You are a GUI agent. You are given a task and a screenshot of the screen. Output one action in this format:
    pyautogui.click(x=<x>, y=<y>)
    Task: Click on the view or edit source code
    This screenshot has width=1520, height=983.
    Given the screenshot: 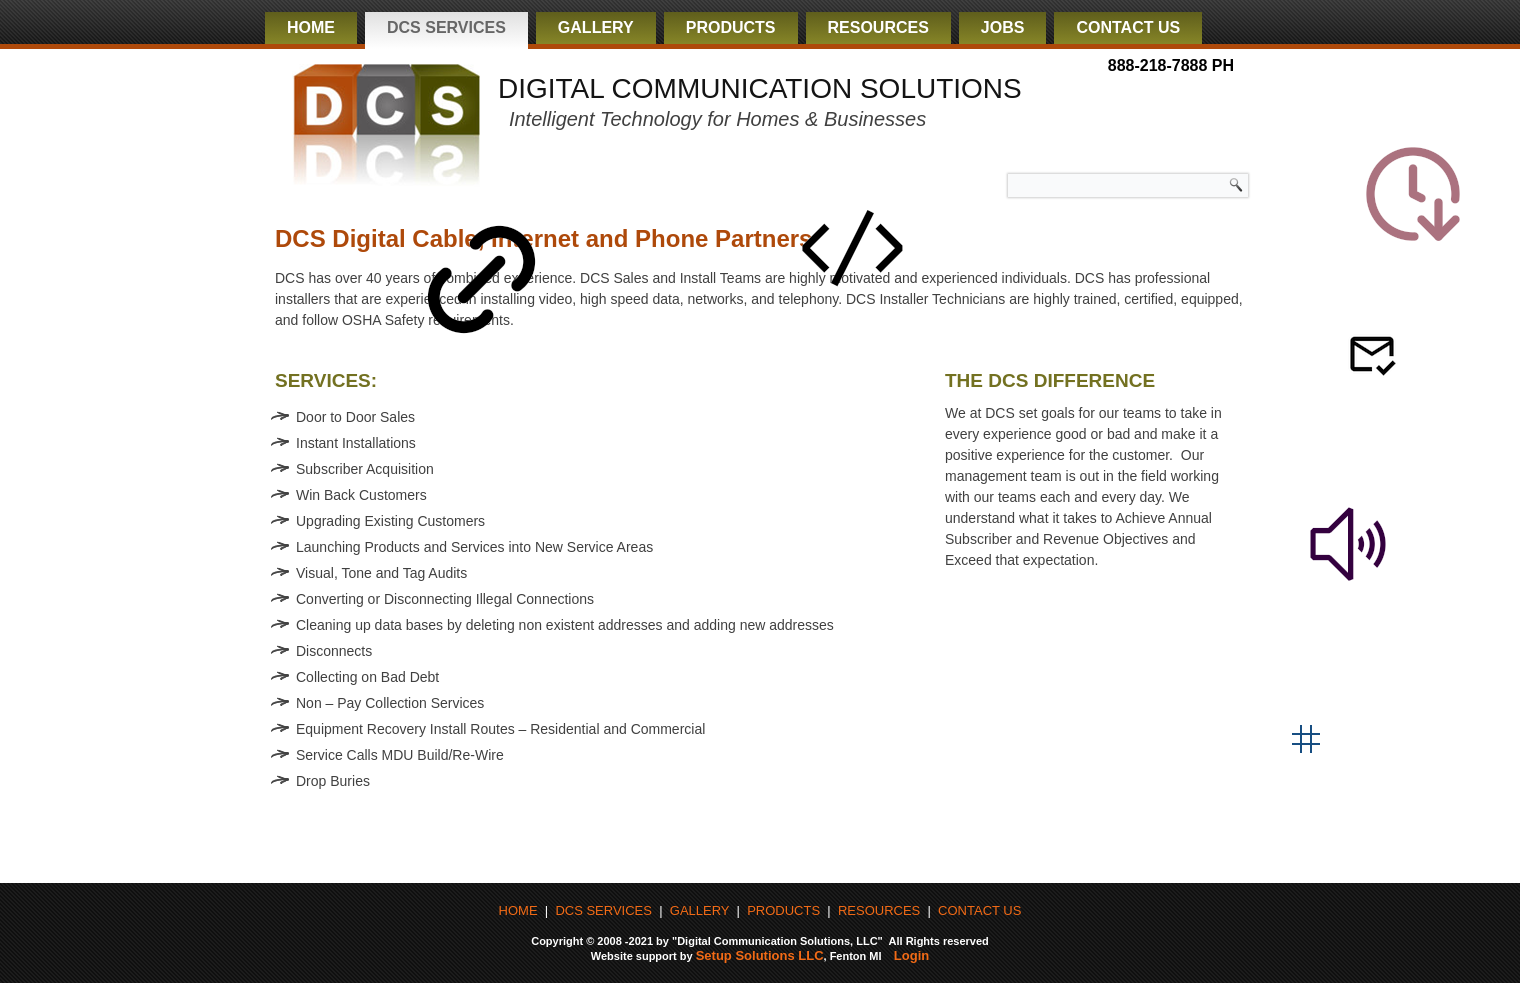 What is the action you would take?
    pyautogui.click(x=853, y=246)
    